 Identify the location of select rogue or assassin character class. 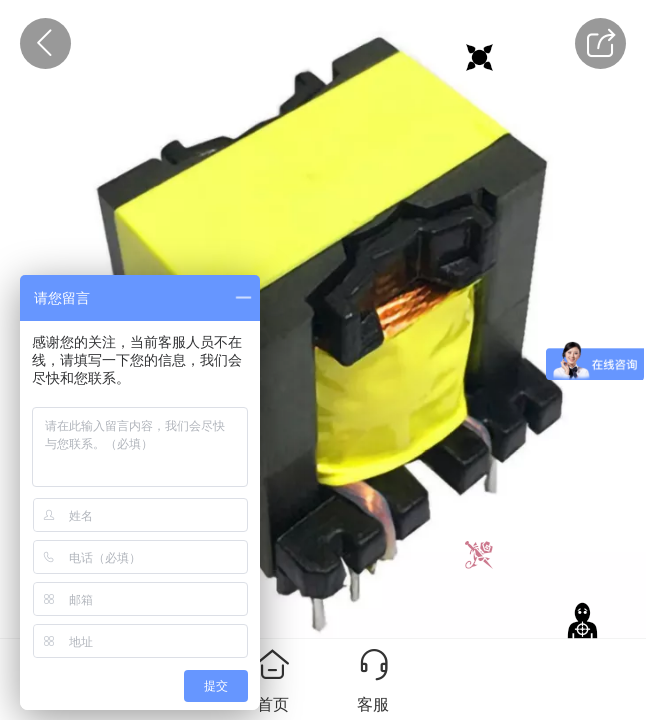
(479, 555).